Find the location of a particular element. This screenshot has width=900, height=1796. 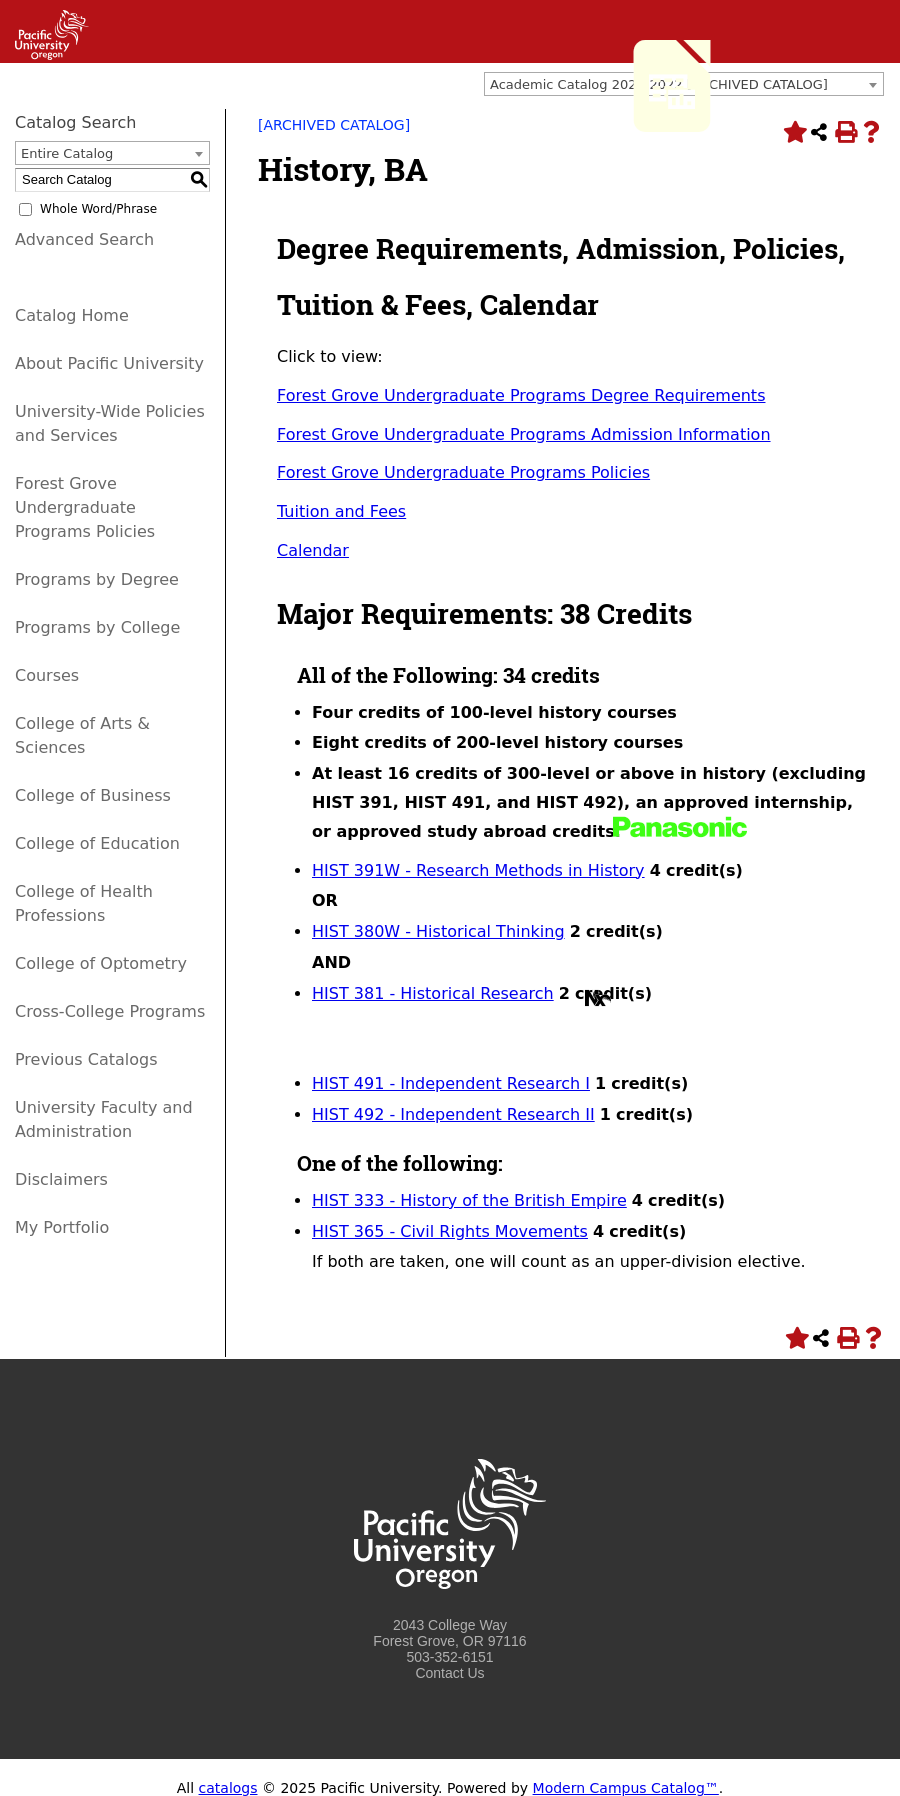

panasonic brand logo is located at coordinates (680, 827).